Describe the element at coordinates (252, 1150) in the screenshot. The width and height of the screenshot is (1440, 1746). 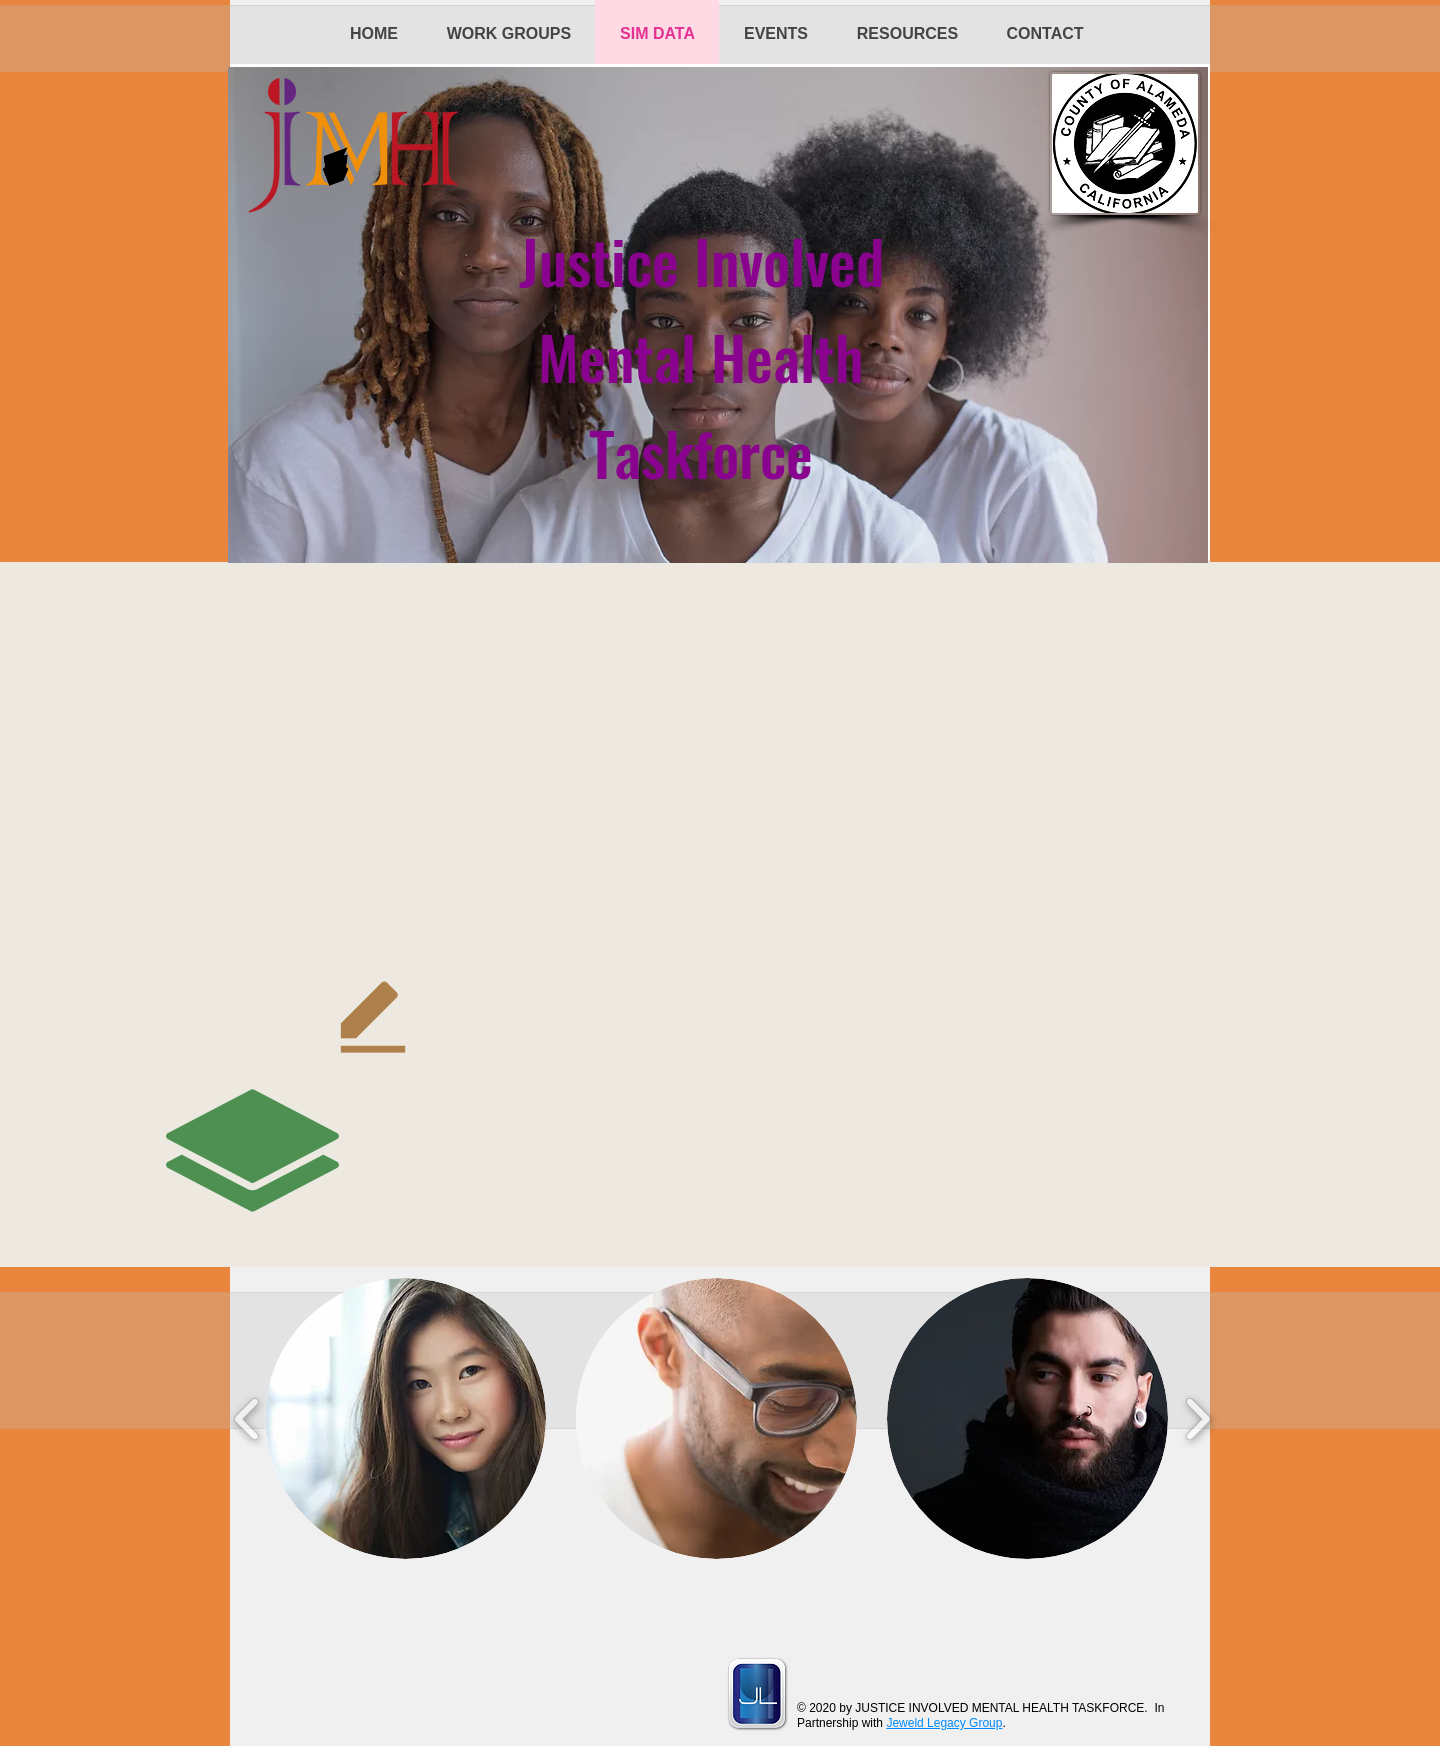
I see `open remove.bg background removal tool` at that location.